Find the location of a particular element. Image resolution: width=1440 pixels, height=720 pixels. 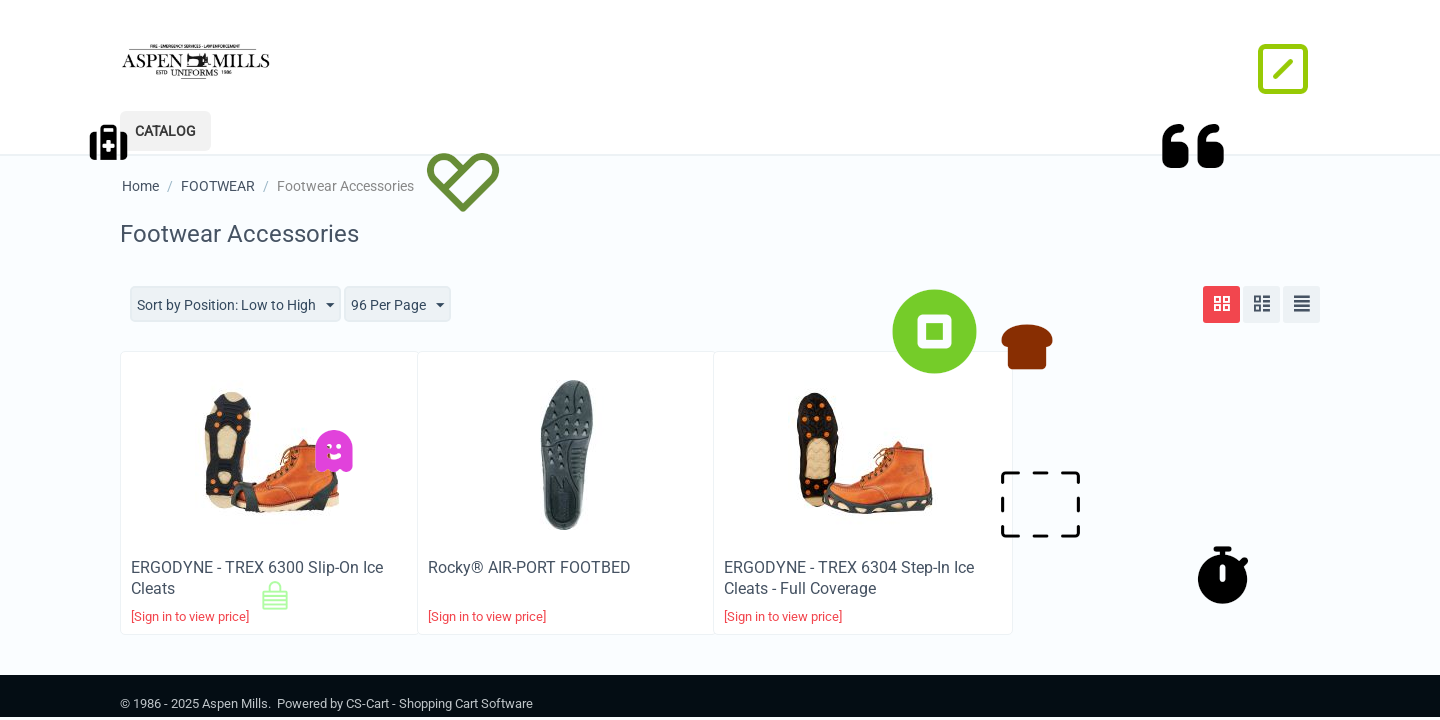

toggle incognito or ghost mode is located at coordinates (334, 451).